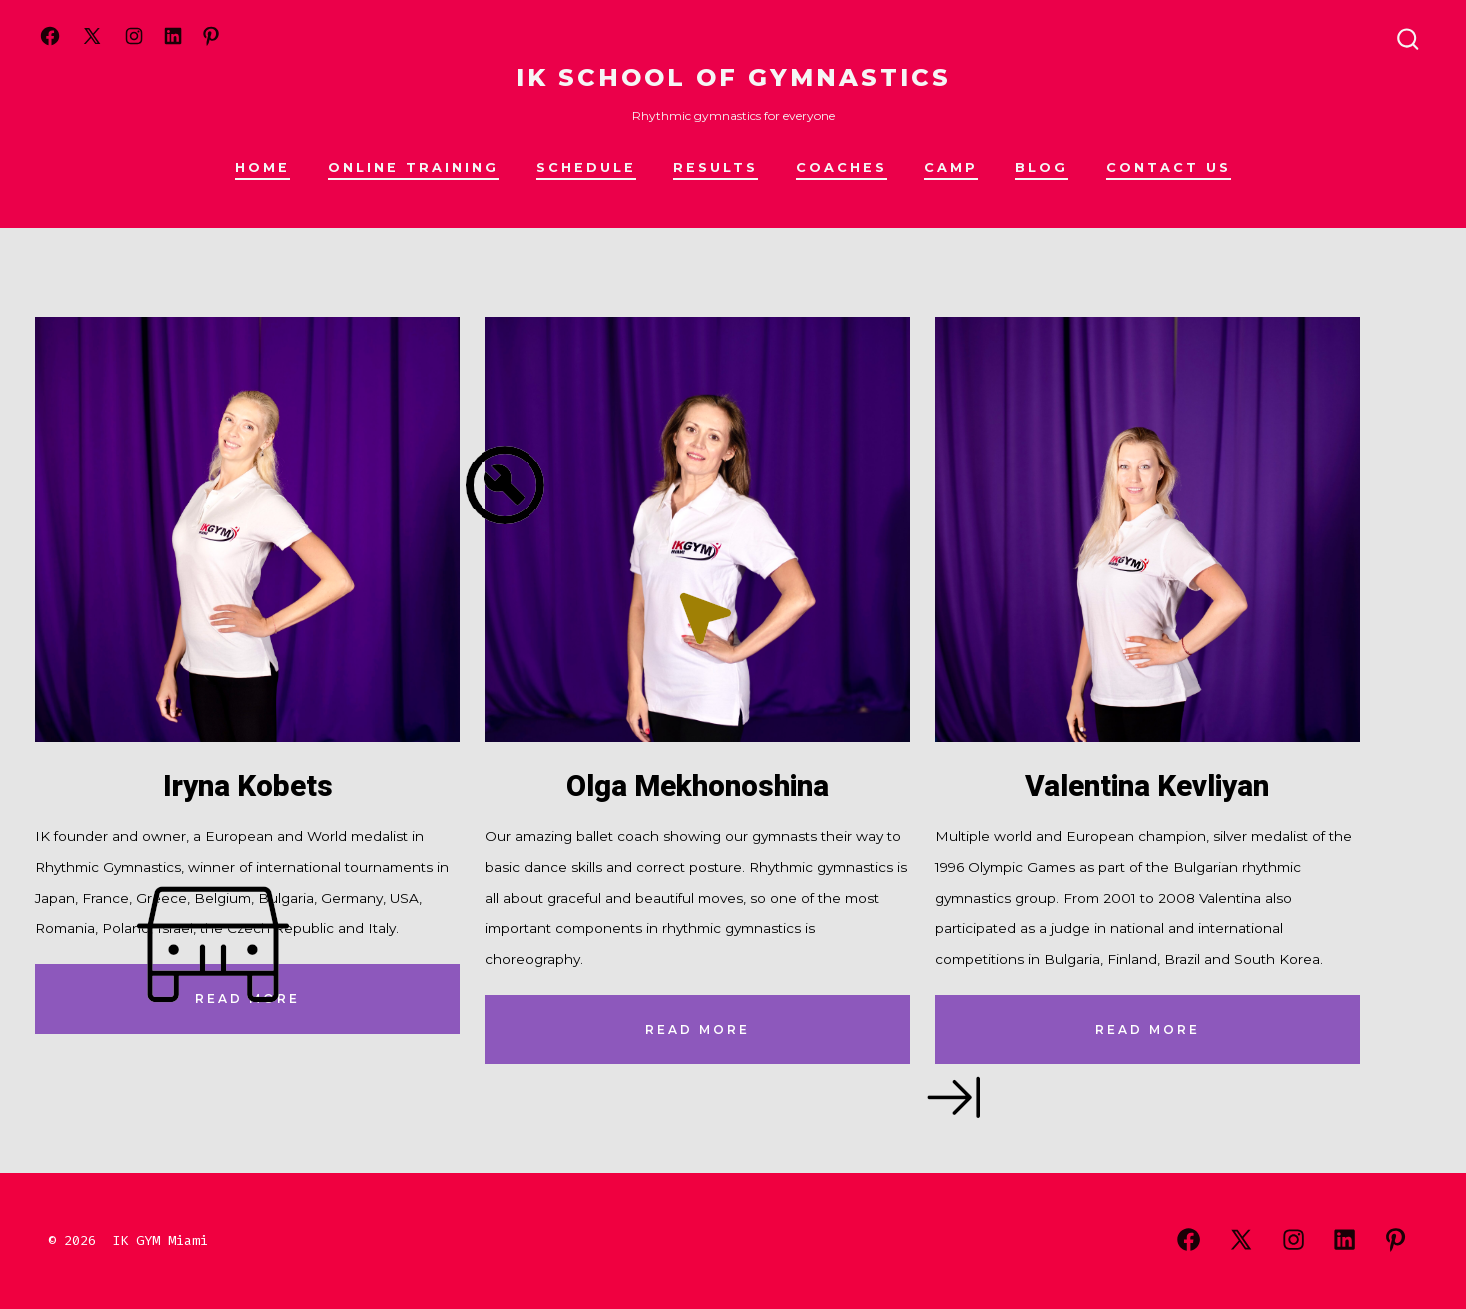 The image size is (1466, 1309). I want to click on move content to the next tab stop, so click(955, 1098).